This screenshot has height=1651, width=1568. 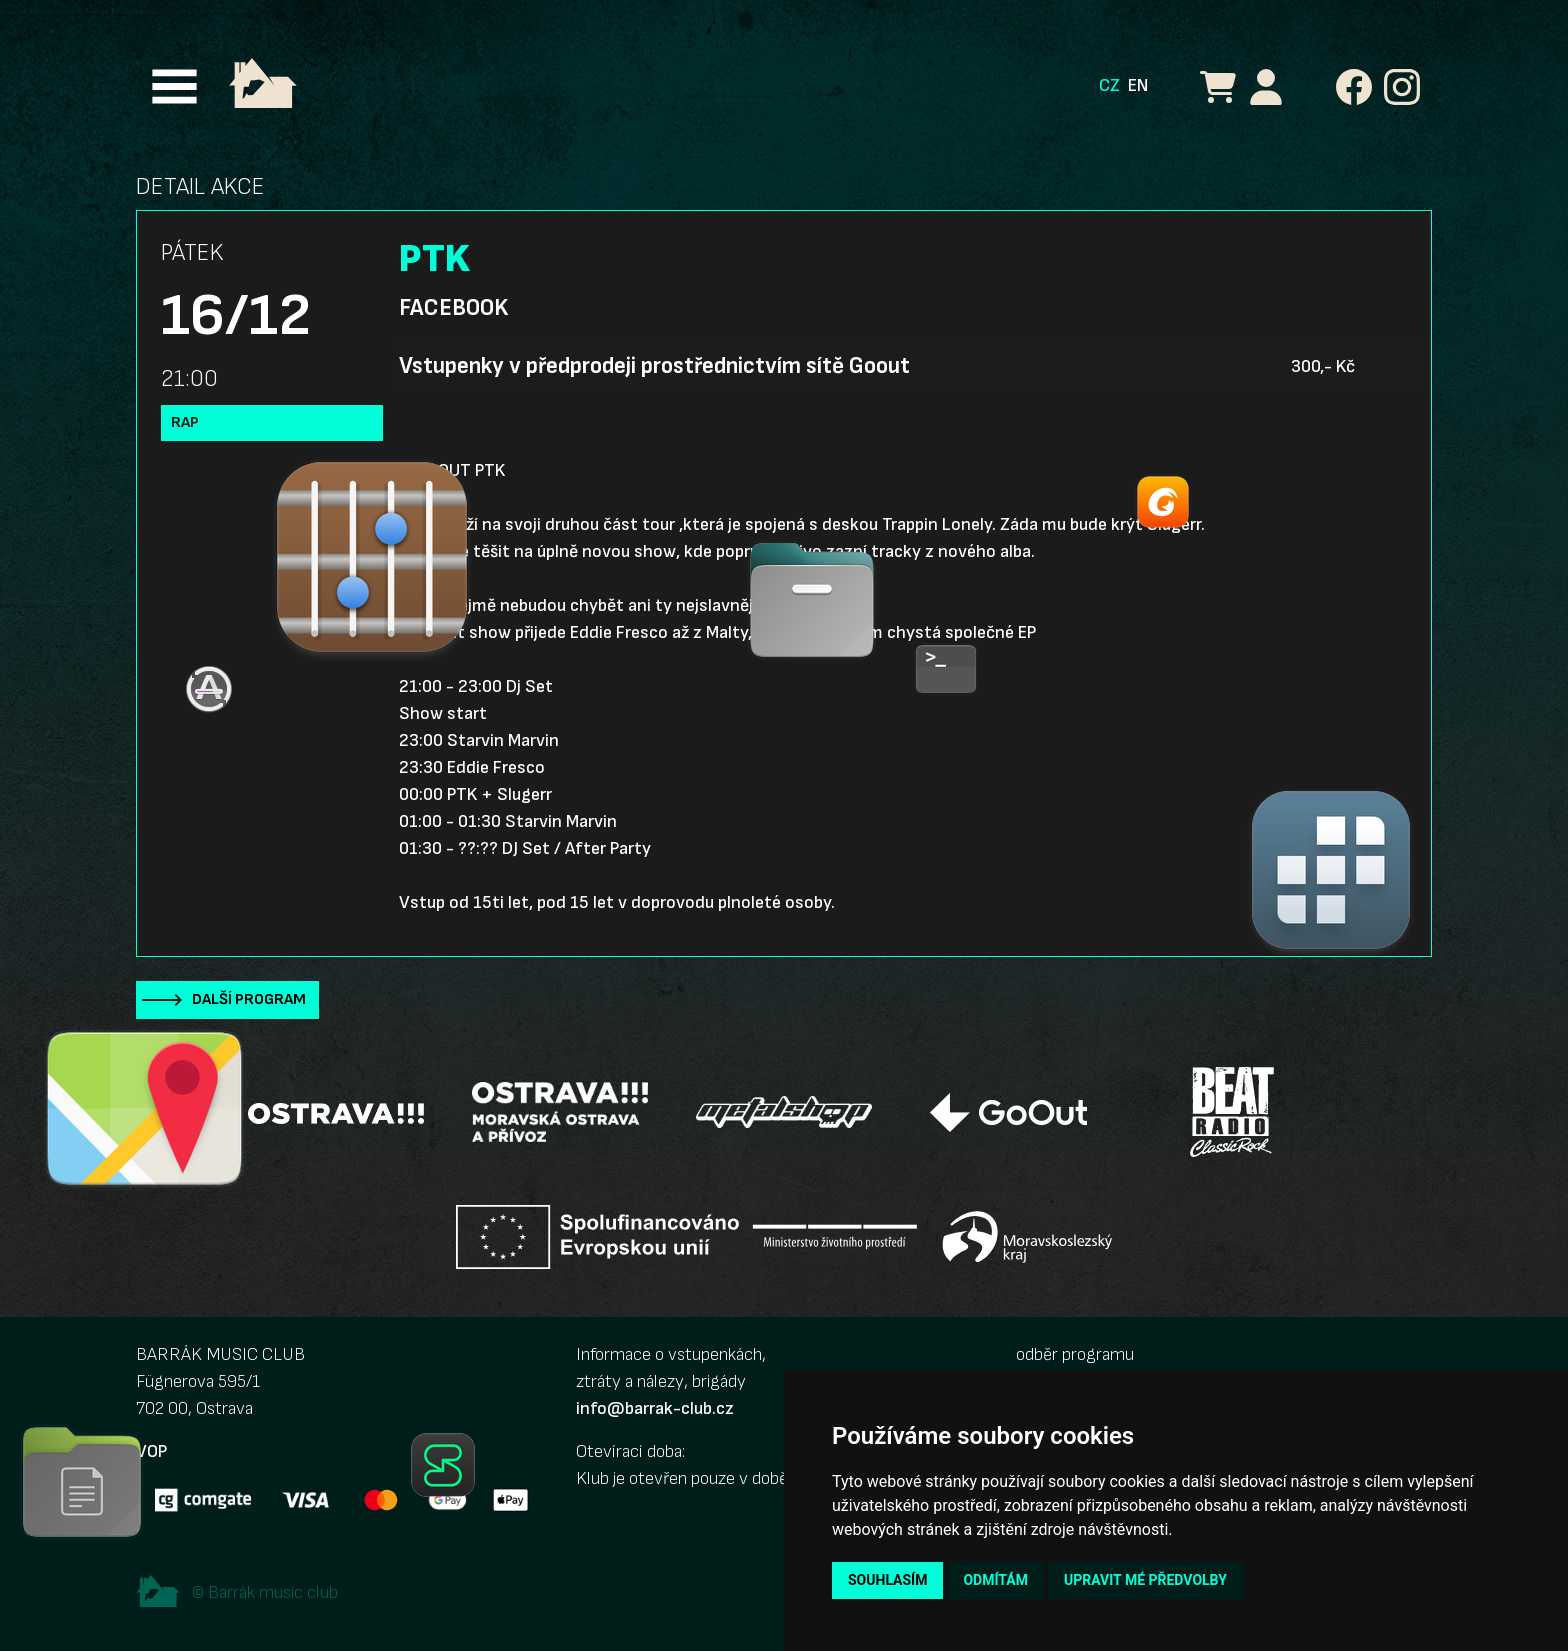 I want to click on open session private messenger app, so click(x=443, y=1465).